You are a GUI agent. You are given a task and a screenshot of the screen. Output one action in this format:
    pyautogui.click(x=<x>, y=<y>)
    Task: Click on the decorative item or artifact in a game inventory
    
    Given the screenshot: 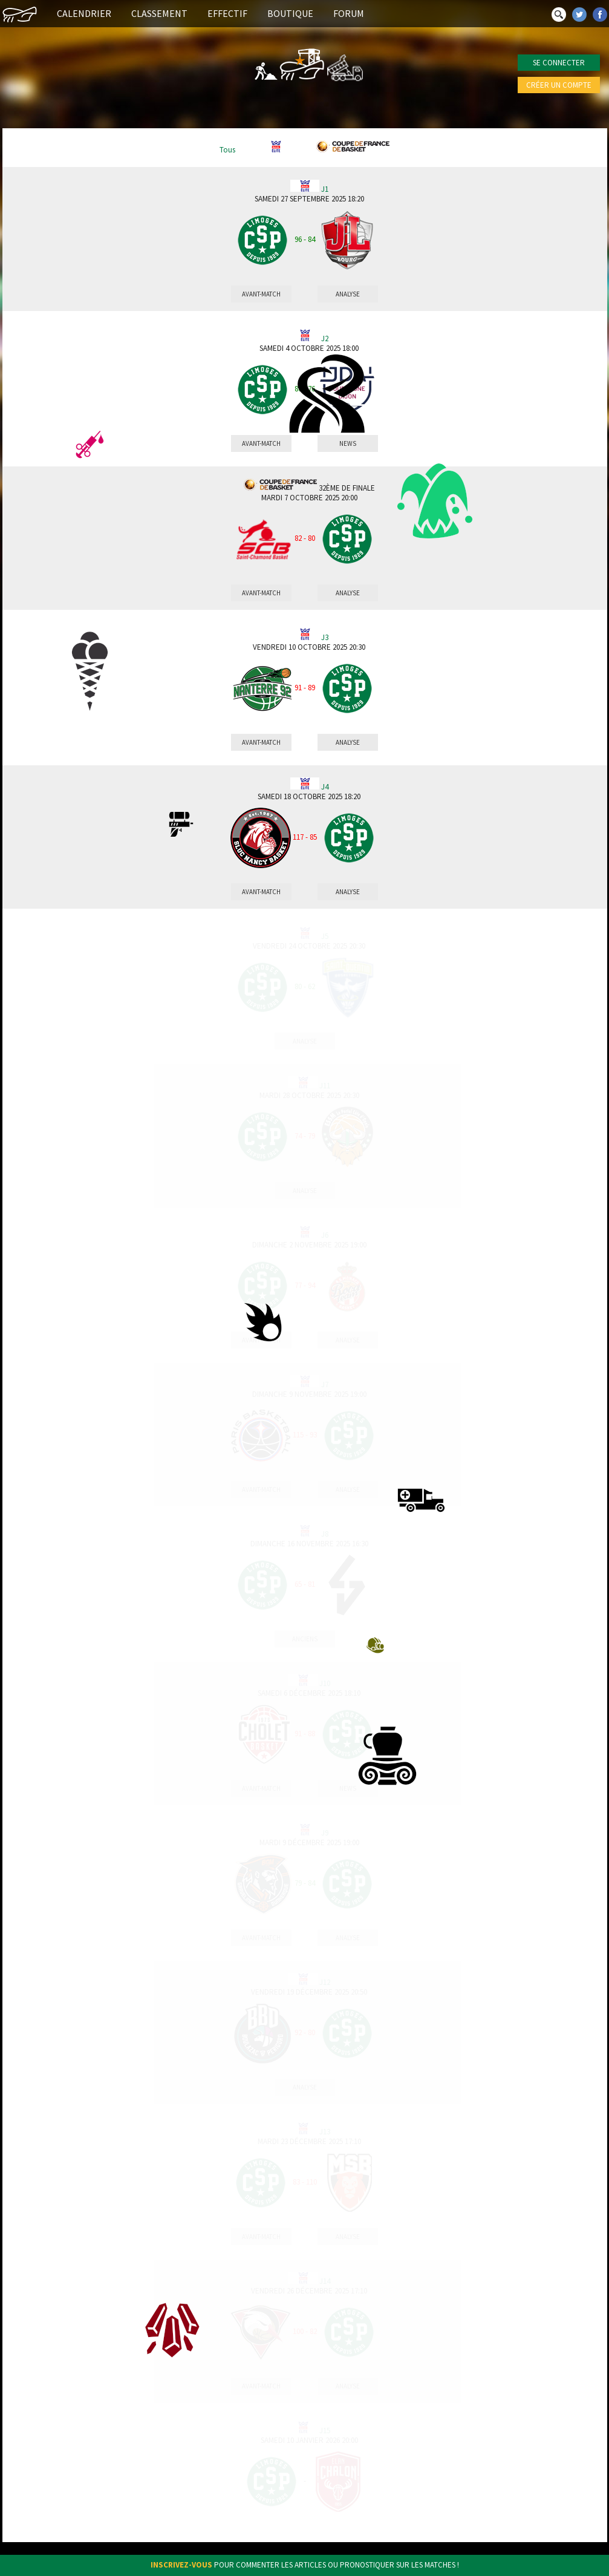 What is the action you would take?
    pyautogui.click(x=387, y=1755)
    